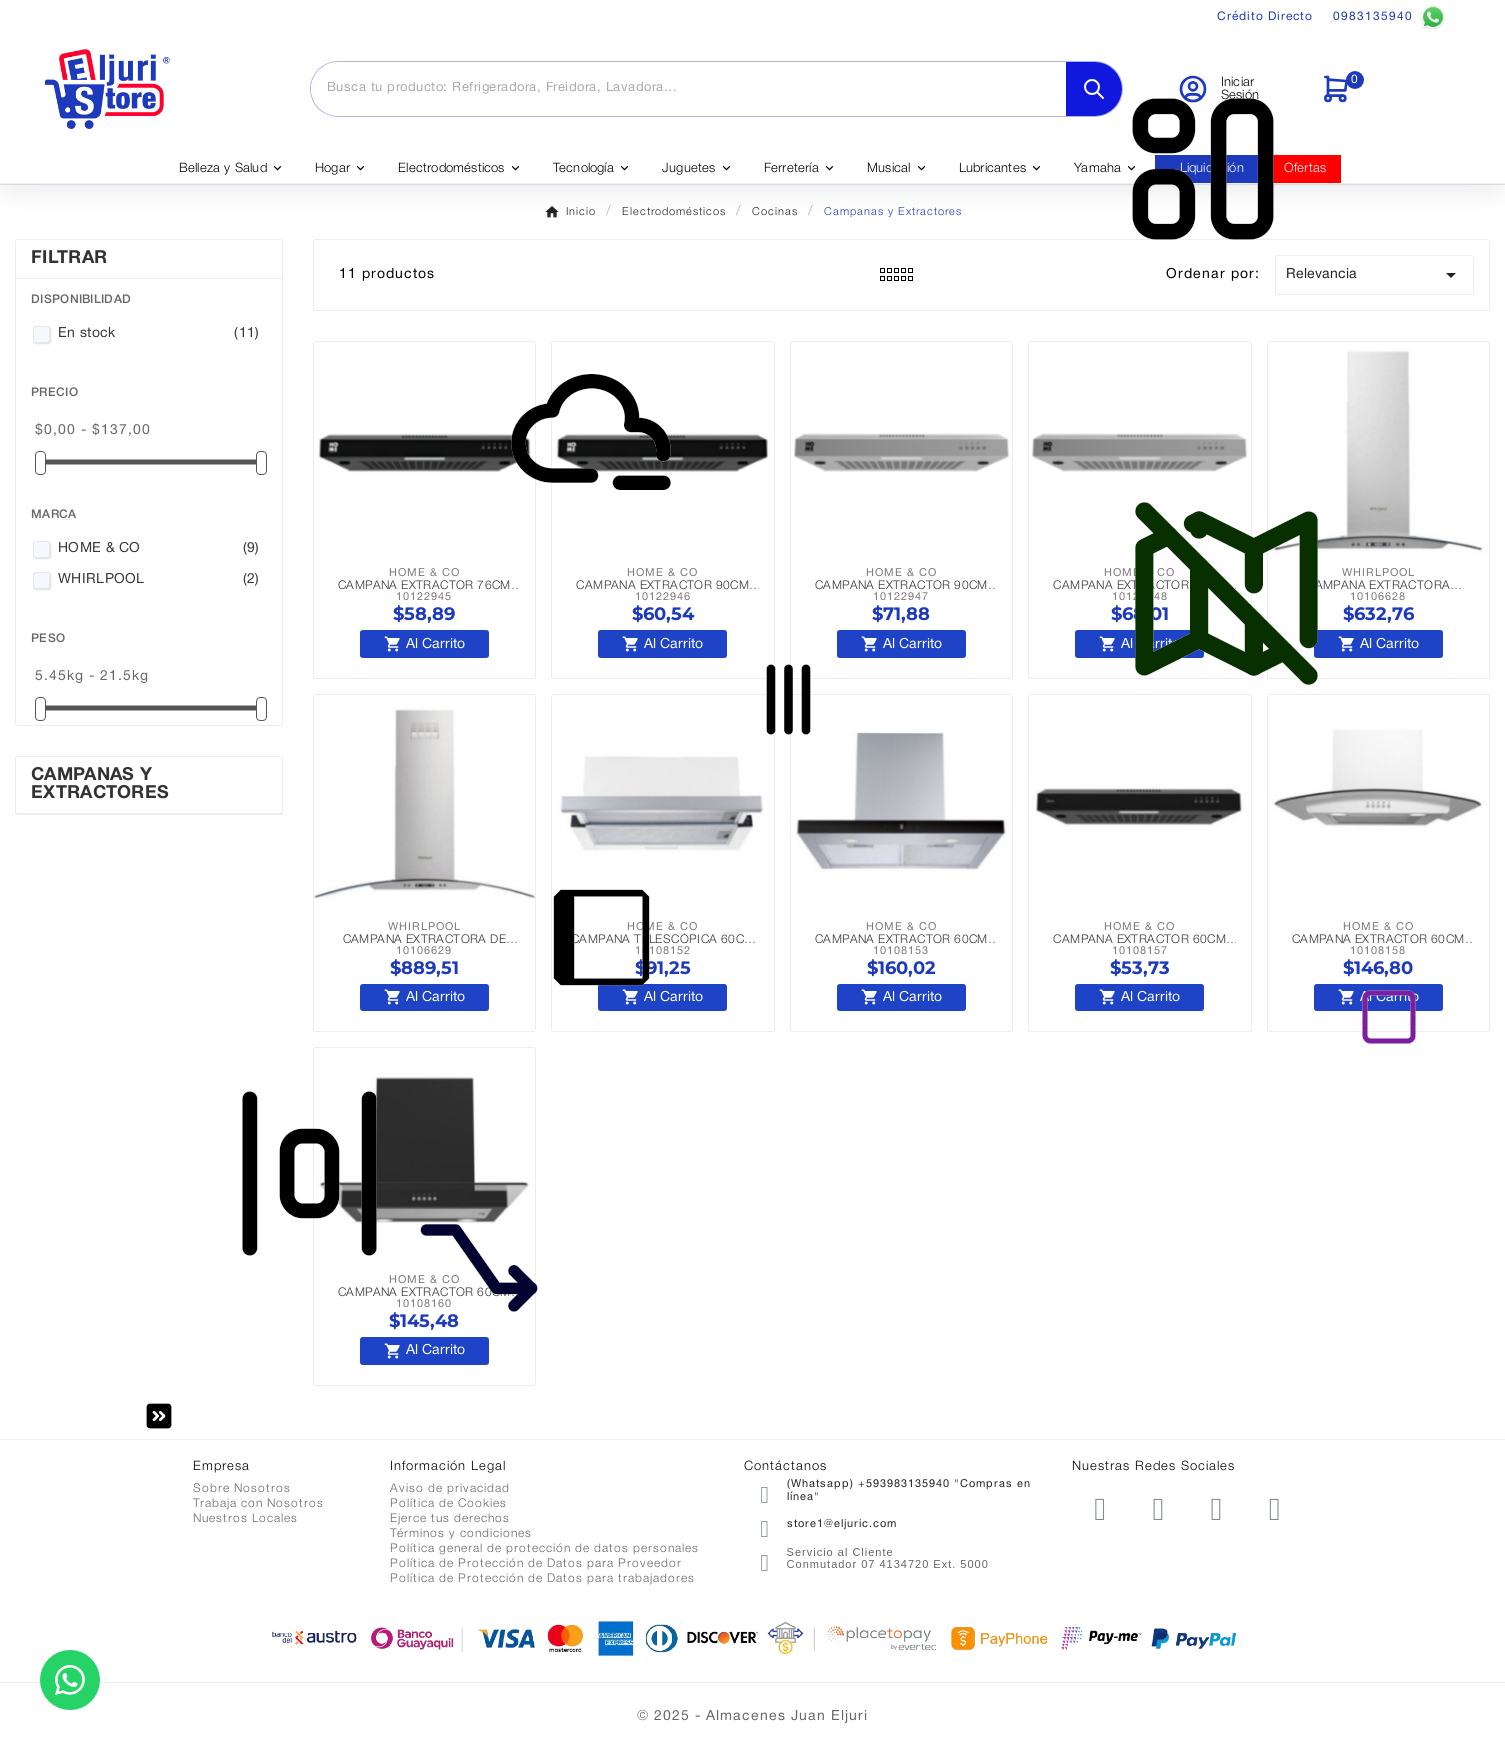 Image resolution: width=1505 pixels, height=1750 pixels. Describe the element at coordinates (159, 1416) in the screenshot. I see `skip forward or advance to next item` at that location.